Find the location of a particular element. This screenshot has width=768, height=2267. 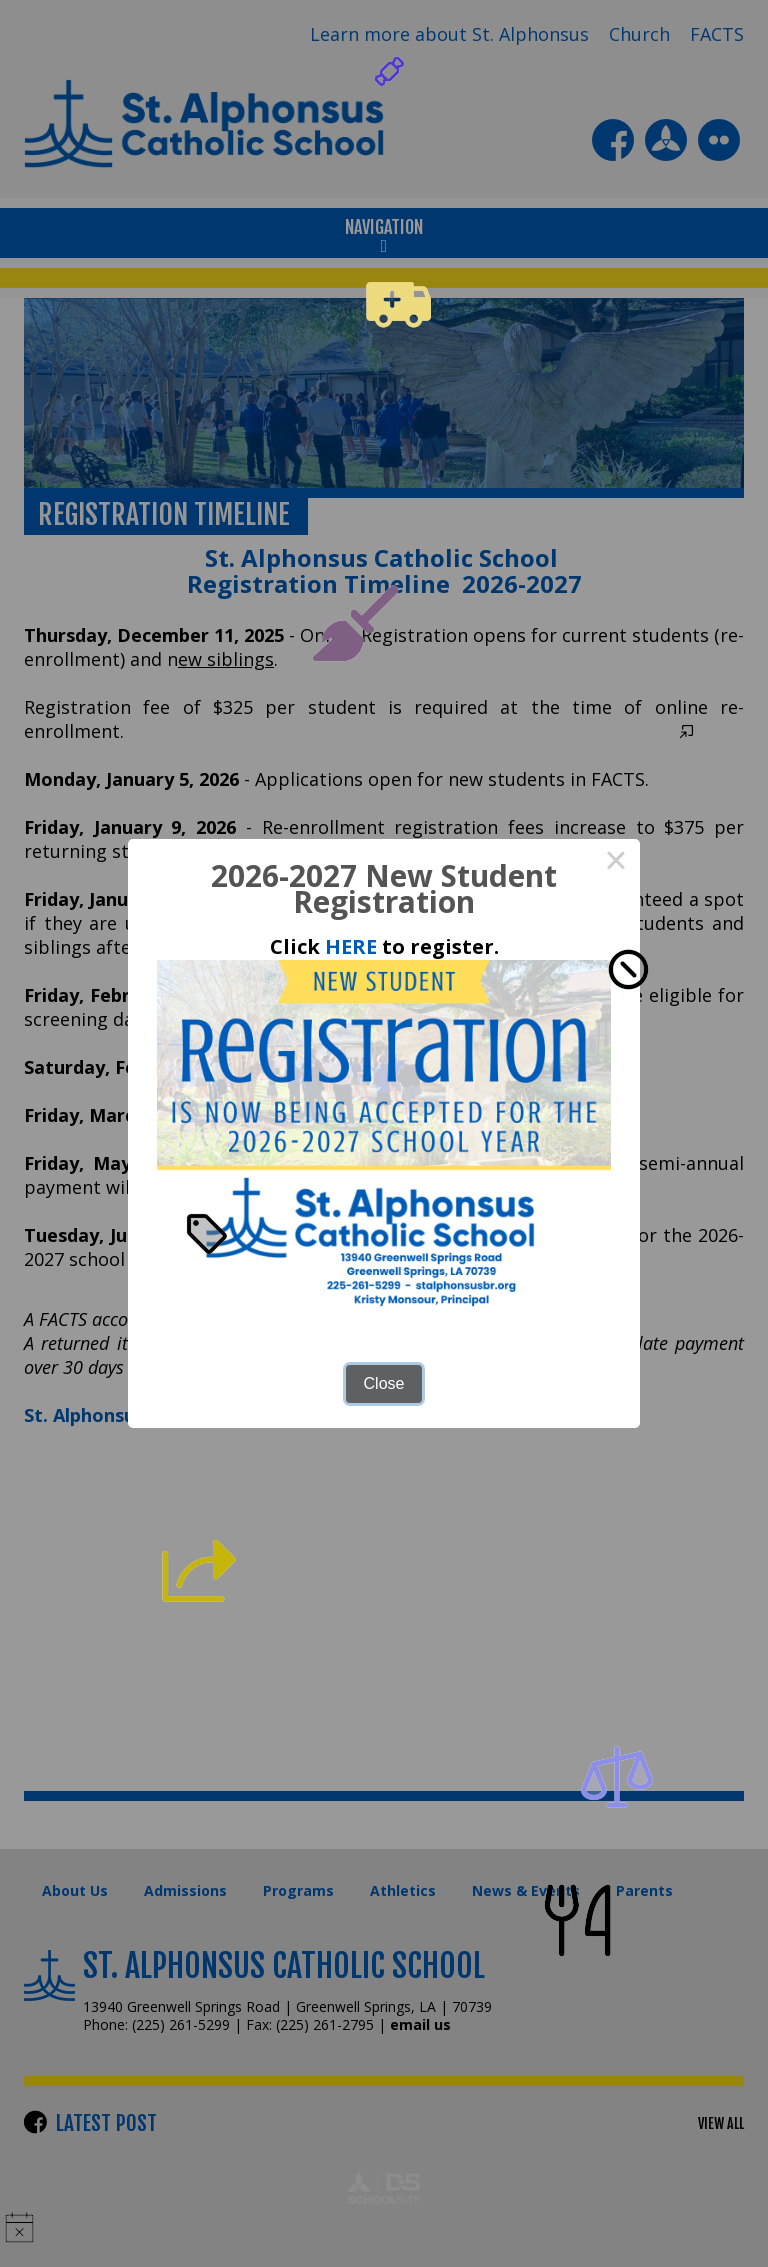

indicates a prohibited or restricted action is located at coordinates (628, 969).